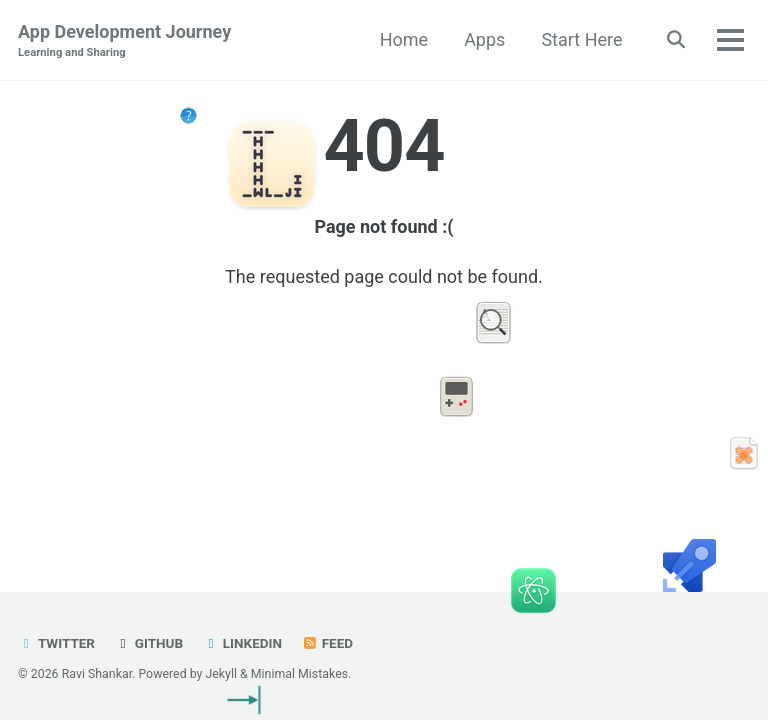  What do you see at coordinates (493, 322) in the screenshot?
I see `open document viewer application` at bounding box center [493, 322].